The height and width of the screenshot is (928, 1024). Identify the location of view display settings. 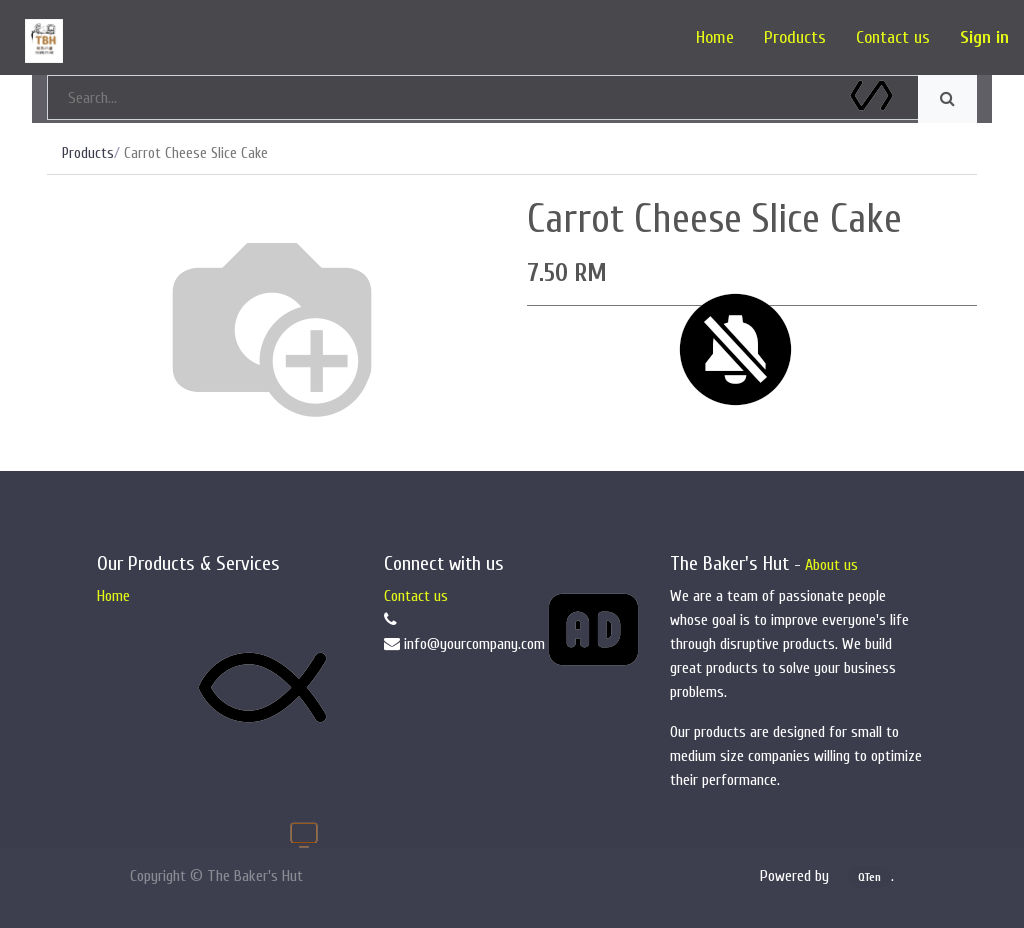
(304, 834).